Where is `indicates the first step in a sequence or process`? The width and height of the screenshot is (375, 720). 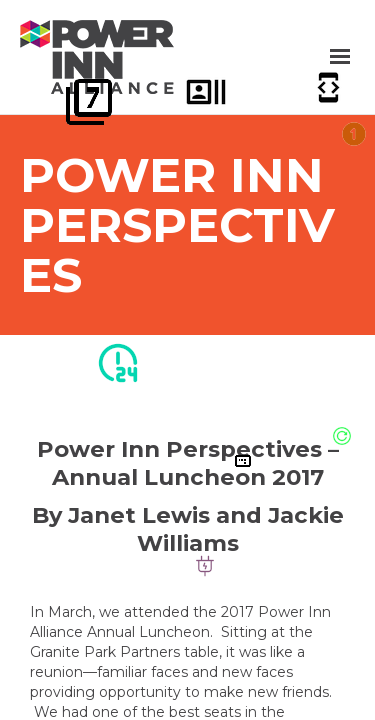 indicates the first step in a sequence or process is located at coordinates (354, 134).